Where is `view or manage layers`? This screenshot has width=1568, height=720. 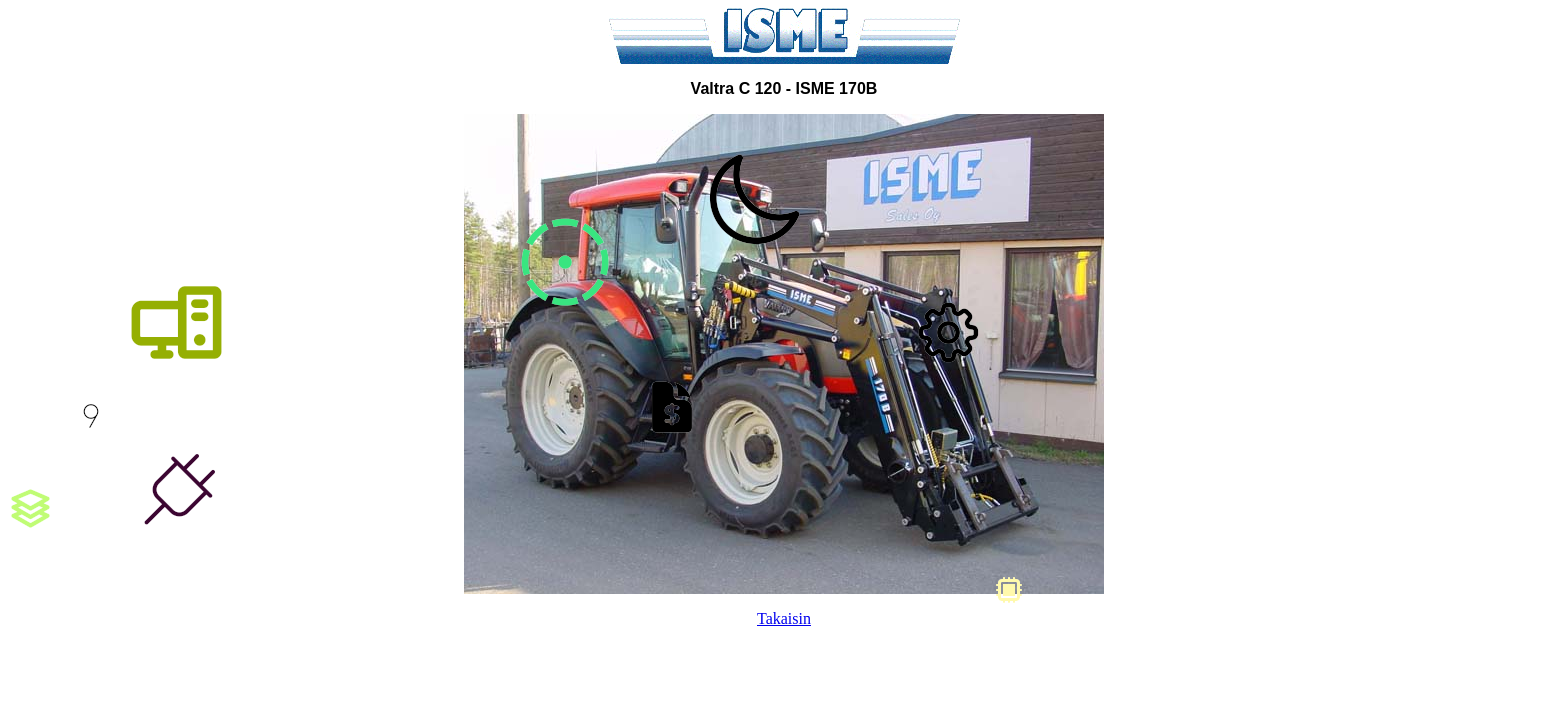 view or manage layers is located at coordinates (30, 508).